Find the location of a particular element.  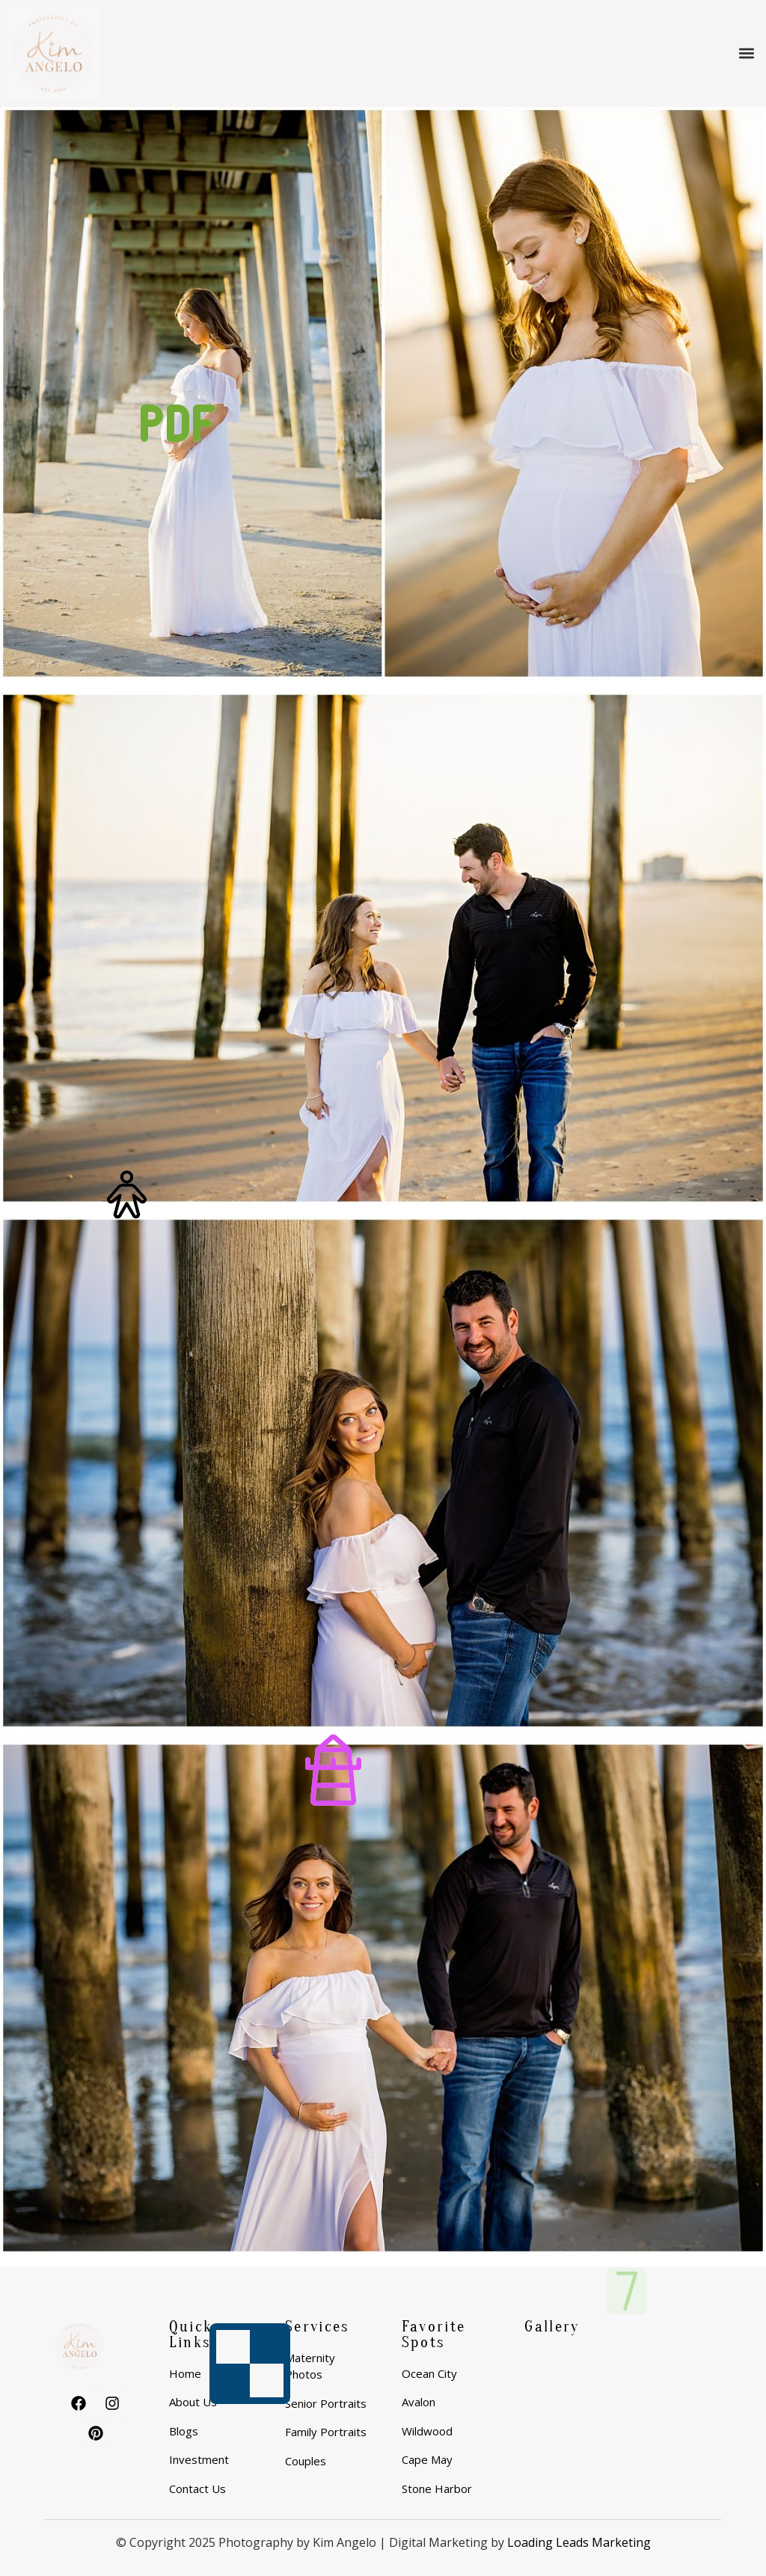

indicates transparency in image editing software is located at coordinates (250, 2364).